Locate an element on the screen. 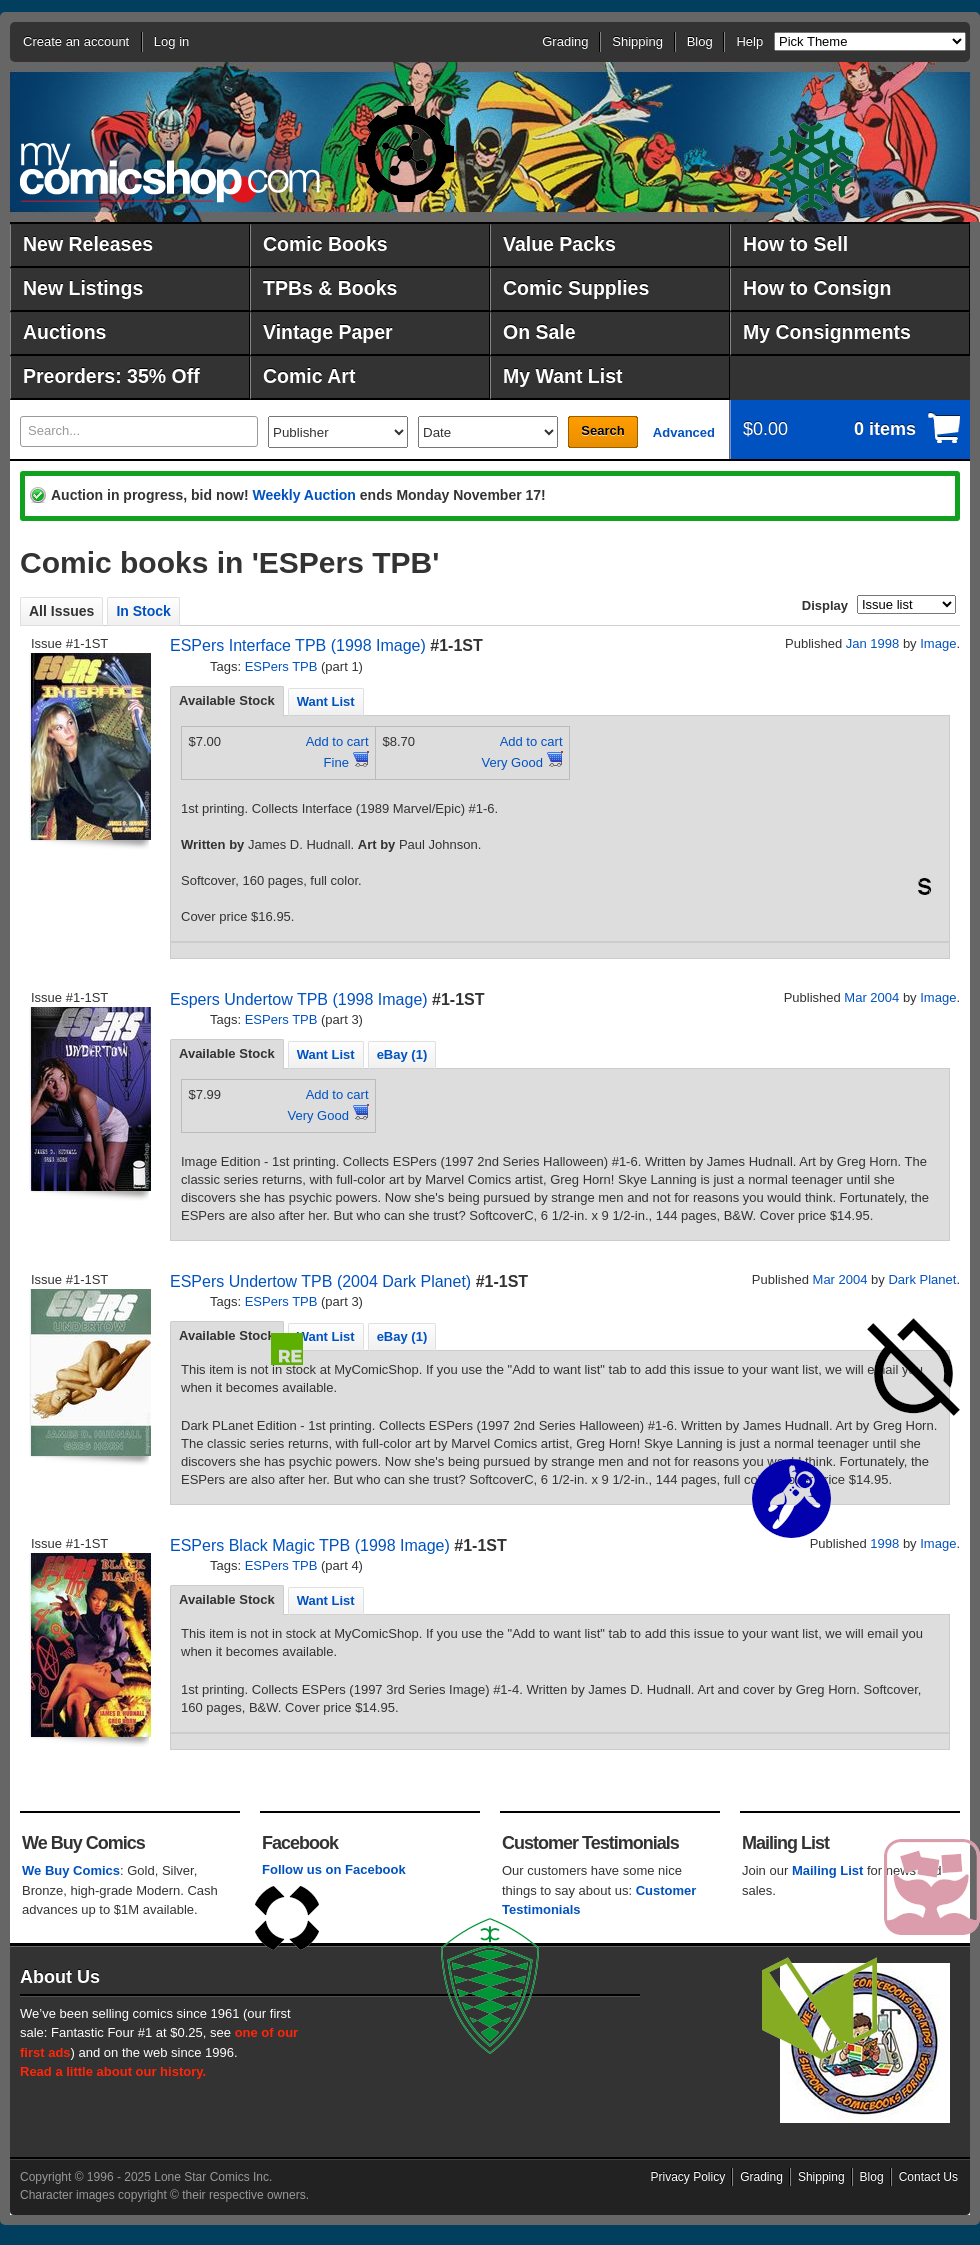  open the Grav CMS website or application is located at coordinates (791, 1498).